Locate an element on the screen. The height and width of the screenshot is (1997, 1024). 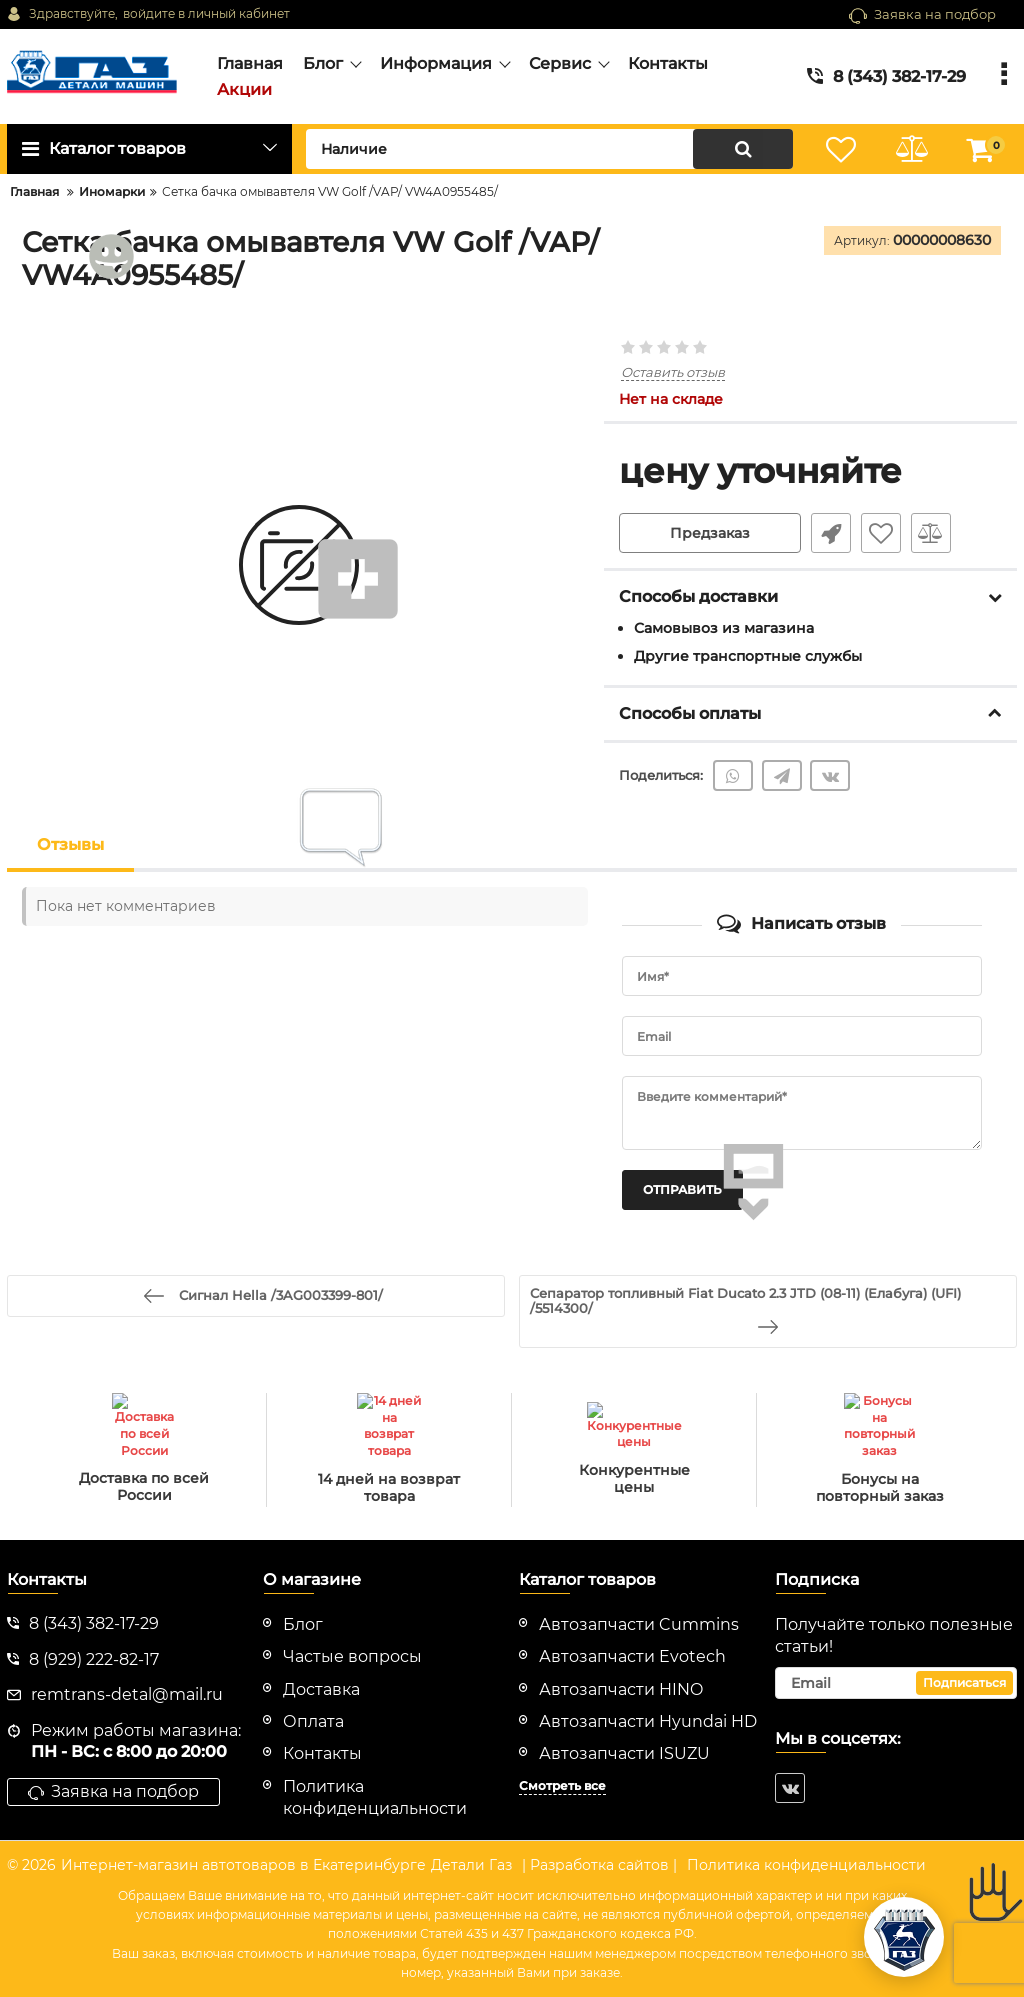
emoji reaction showing playful or teasing mood is located at coordinates (111, 256).